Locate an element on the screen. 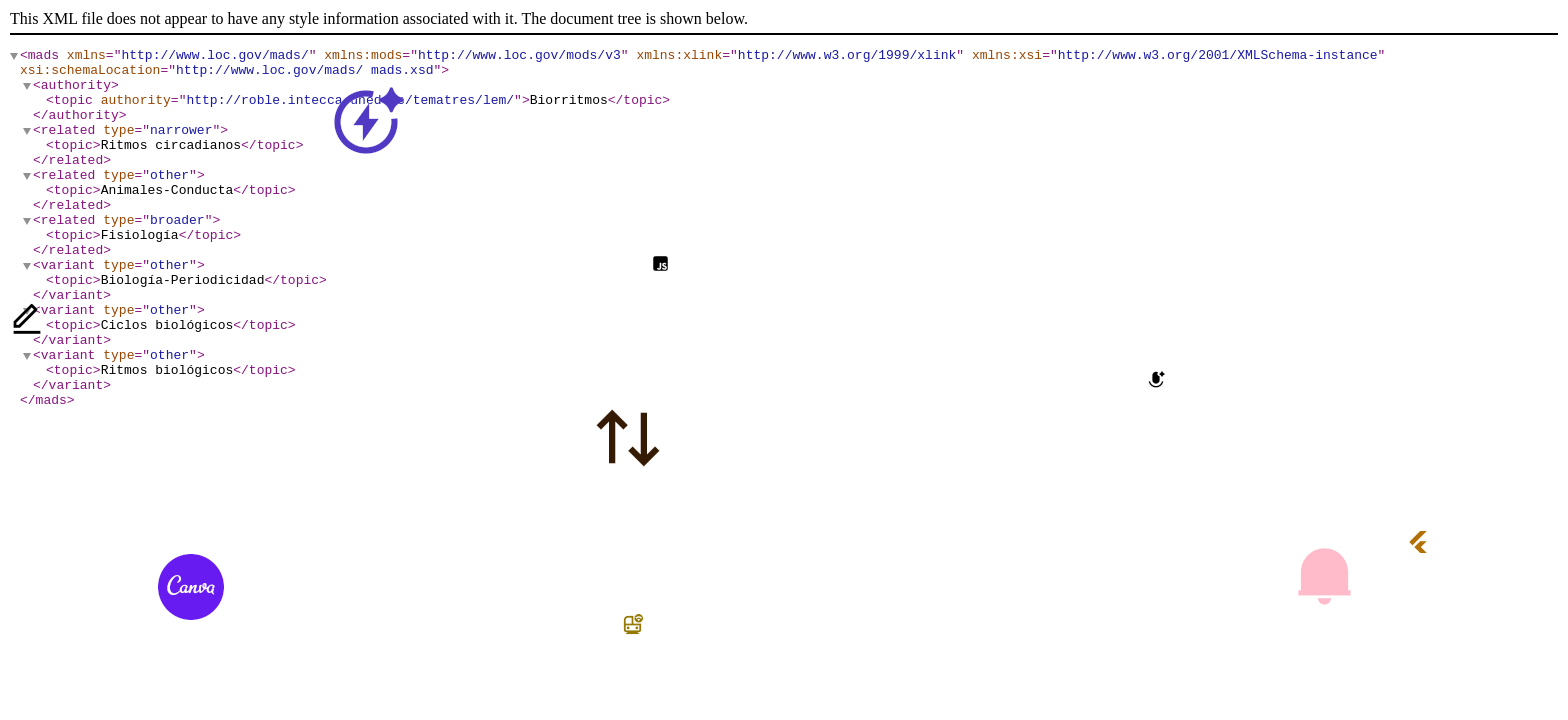 Image resolution: width=1568 pixels, height=720 pixels. view your notifications is located at coordinates (1324, 574).